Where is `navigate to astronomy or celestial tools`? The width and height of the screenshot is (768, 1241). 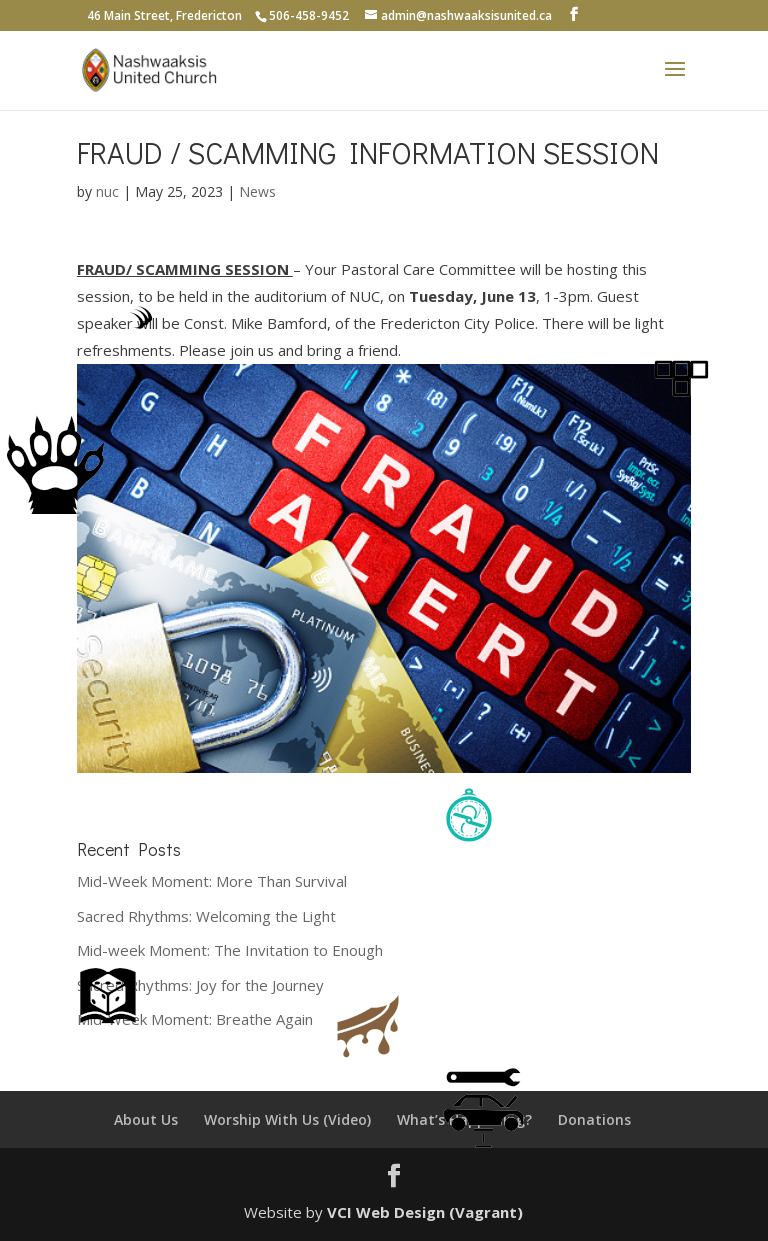 navigate to astronomy or celestial tools is located at coordinates (469, 815).